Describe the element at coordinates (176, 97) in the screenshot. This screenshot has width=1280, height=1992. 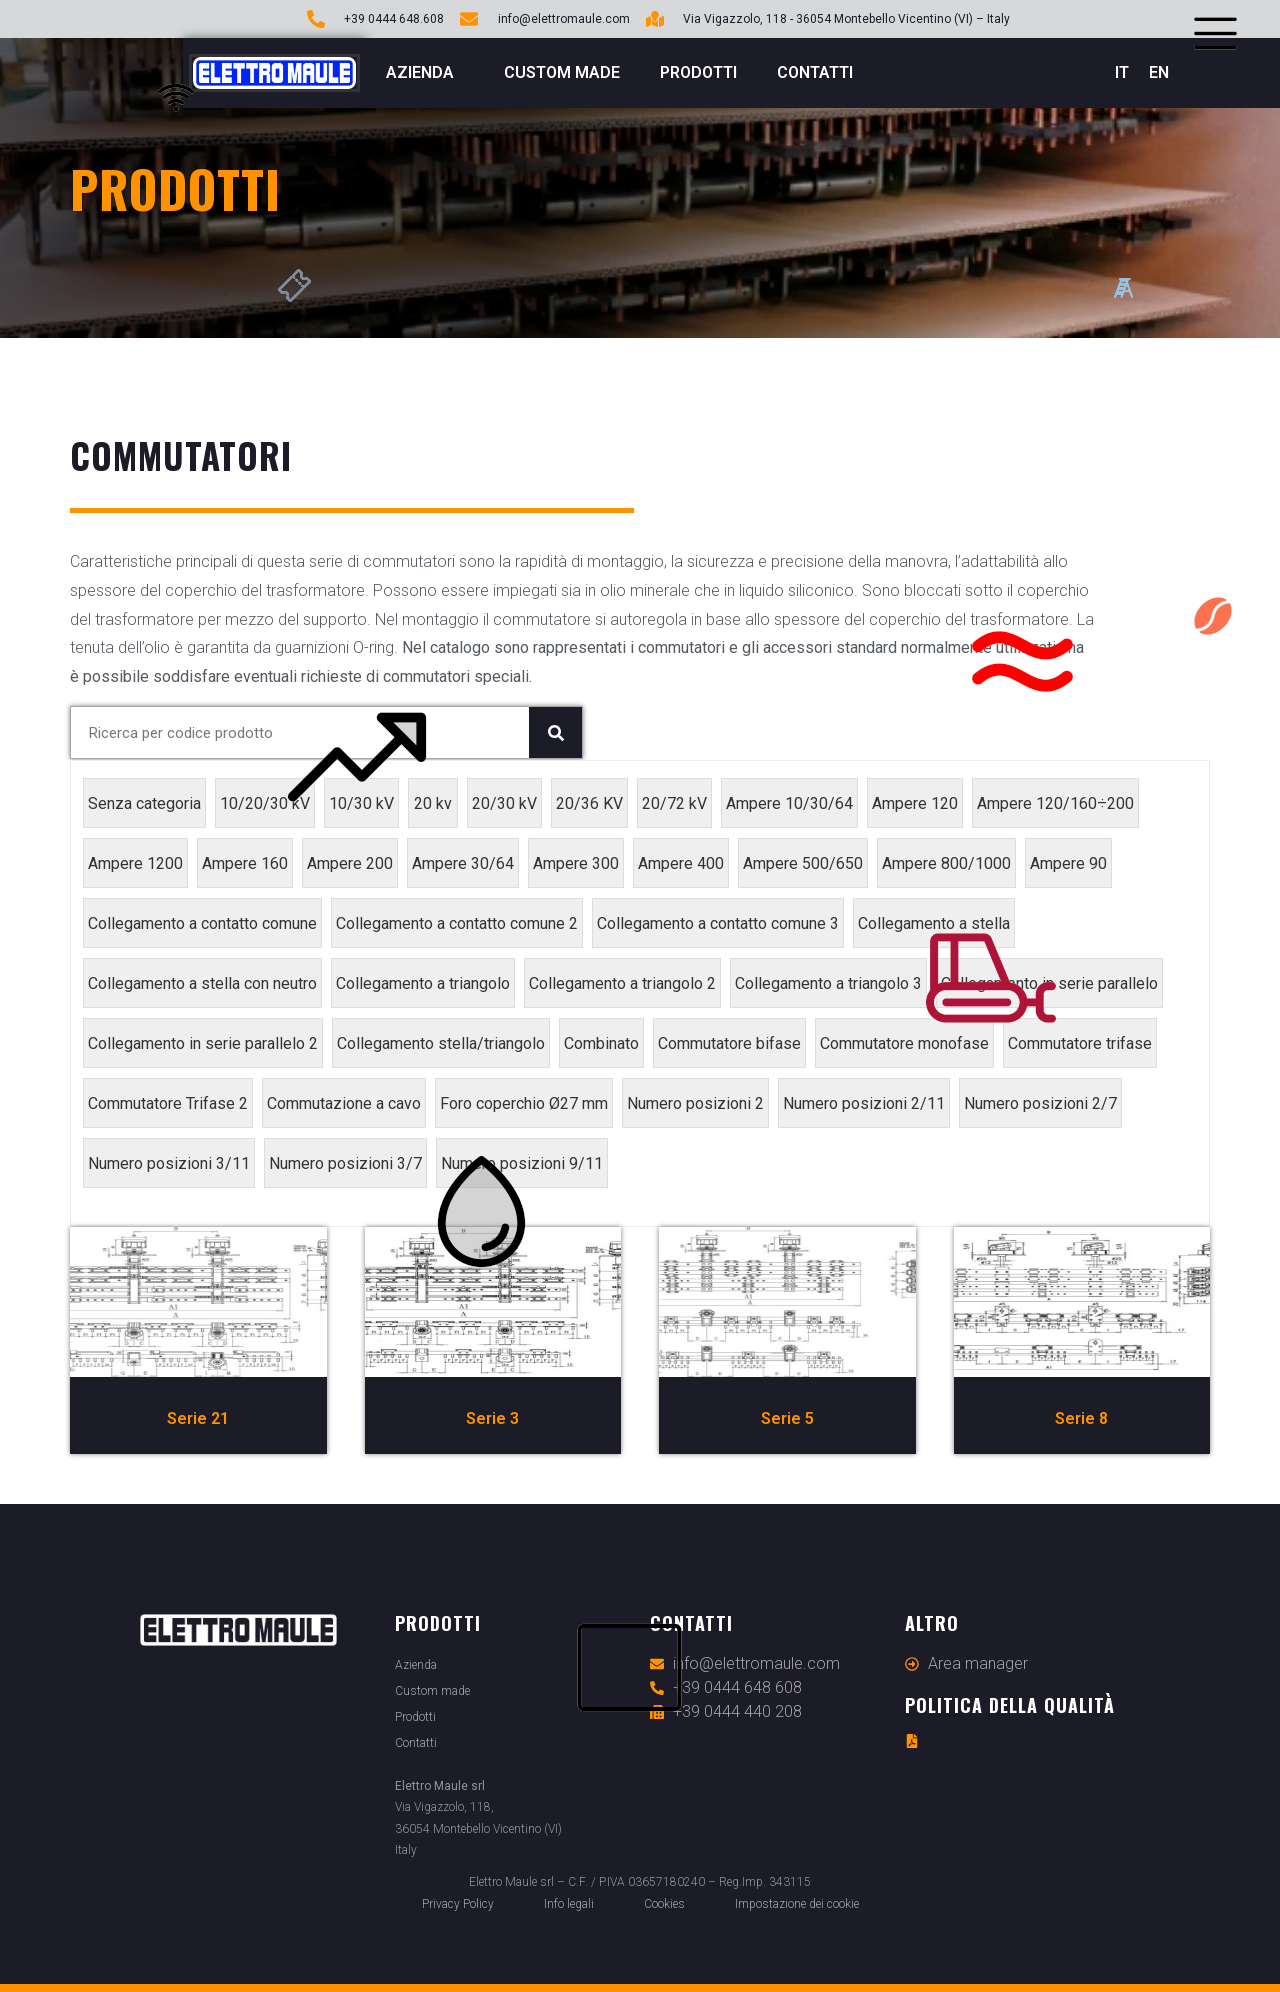
I see `indicates strong wifi signal strength` at that location.